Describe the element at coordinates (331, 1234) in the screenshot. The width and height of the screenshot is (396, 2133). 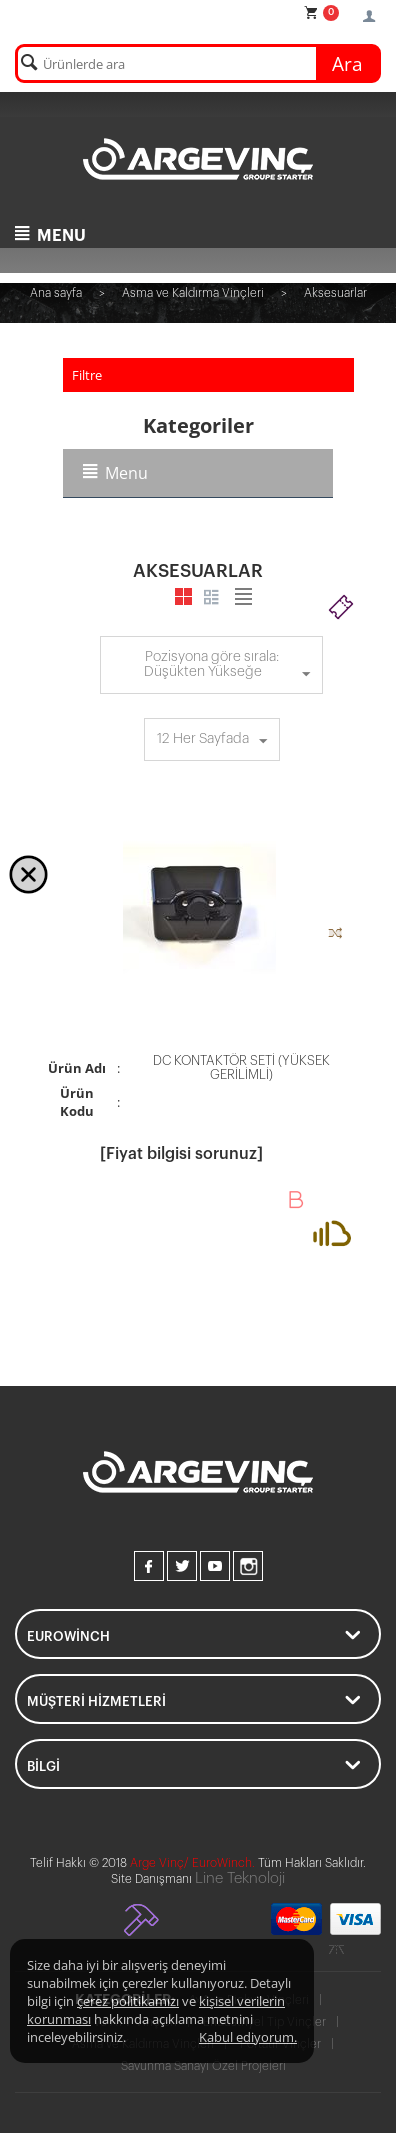
I see `open soundcloud app` at that location.